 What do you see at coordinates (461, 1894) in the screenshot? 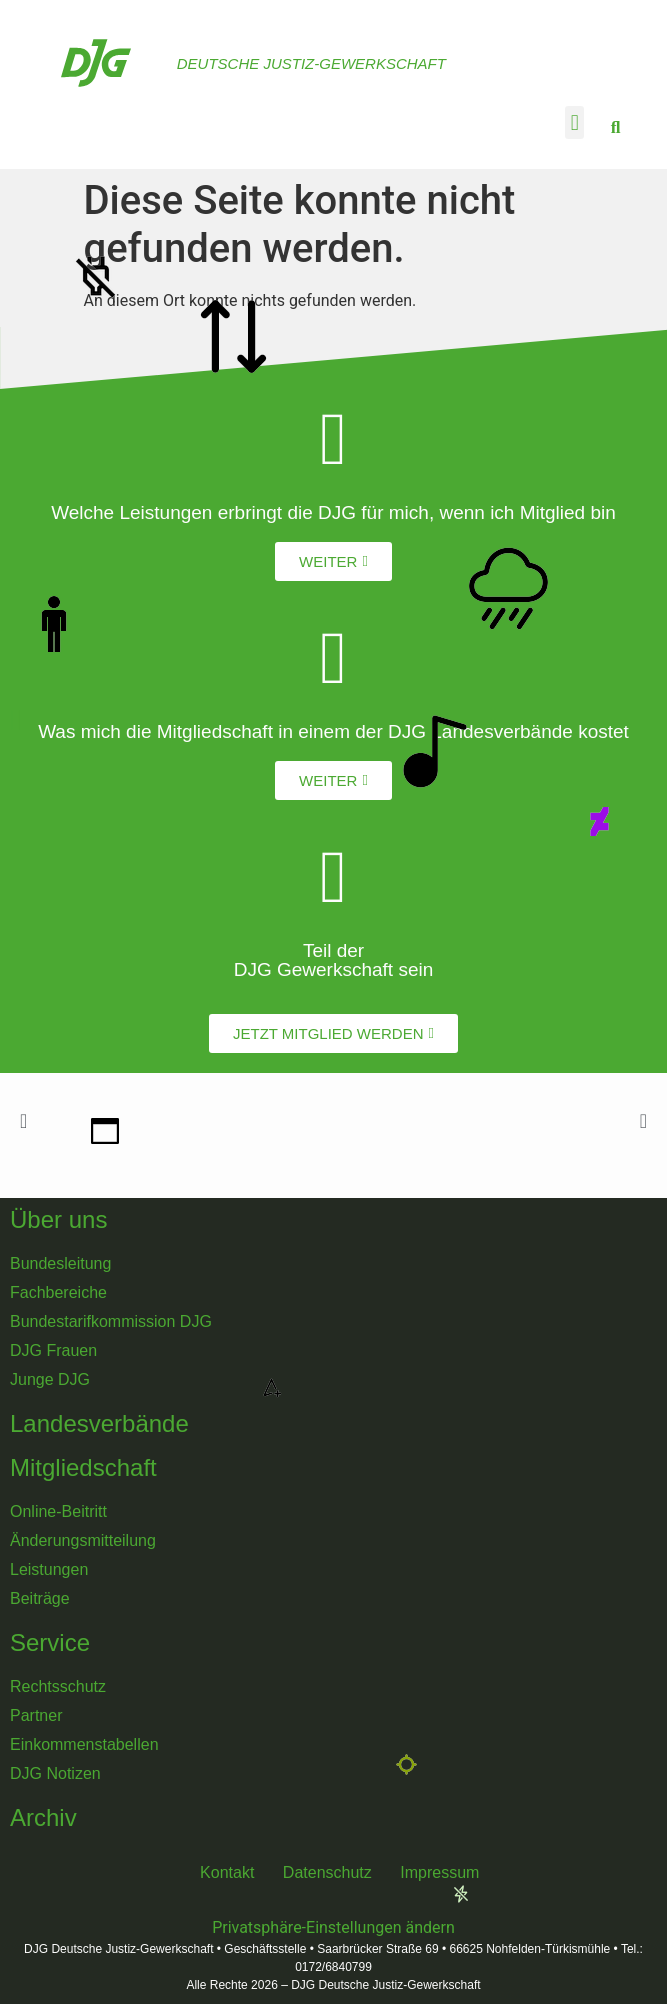
I see `disable camera flash` at bounding box center [461, 1894].